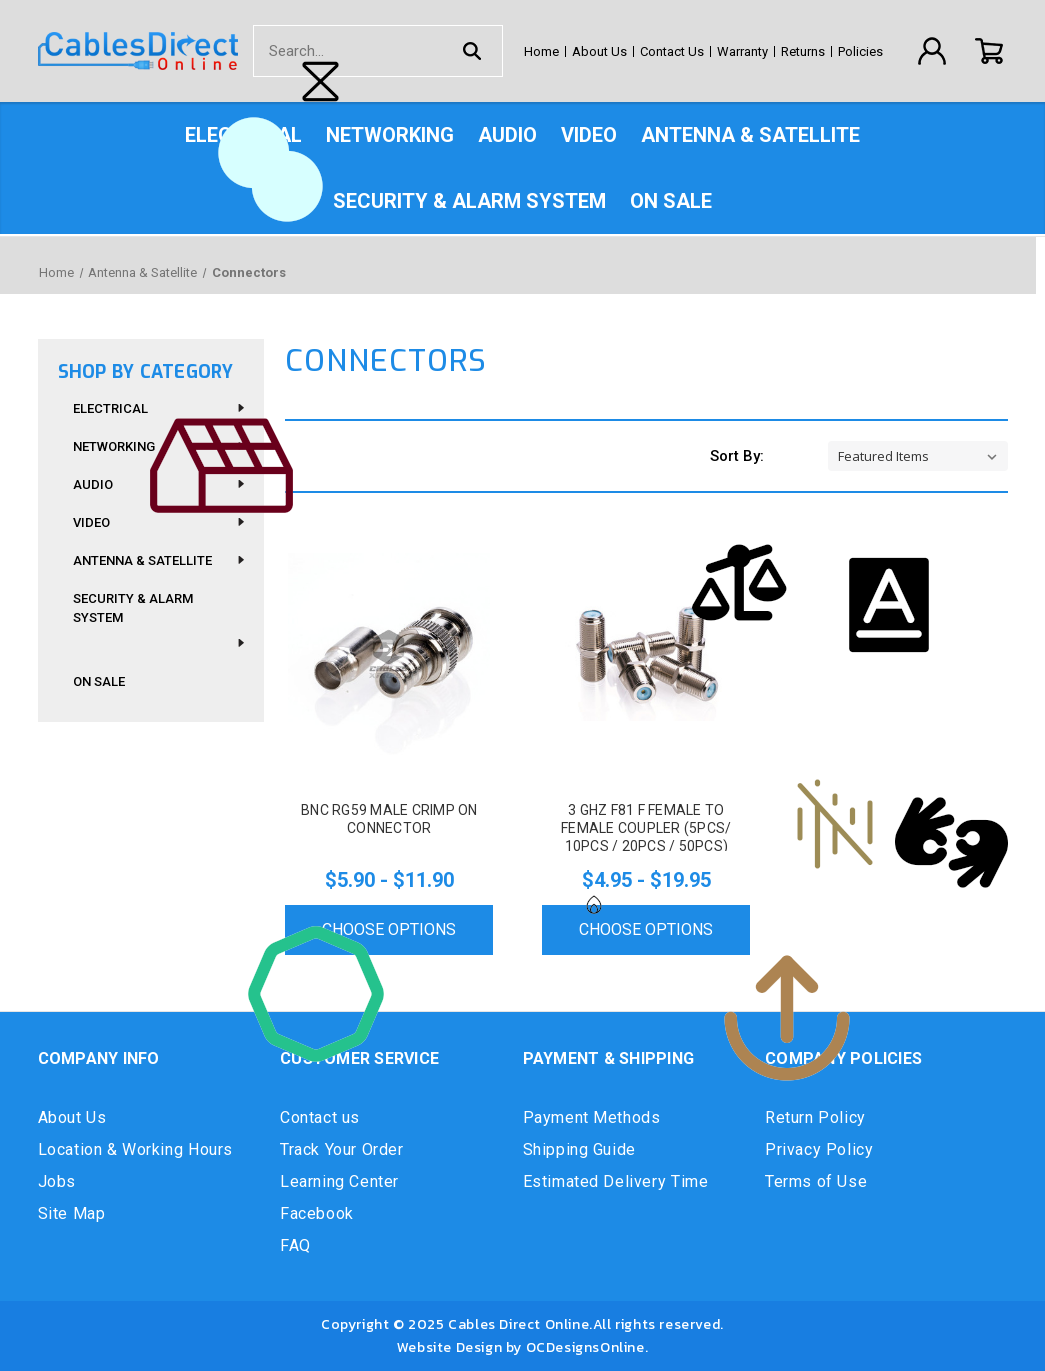 The height and width of the screenshot is (1371, 1045). Describe the element at coordinates (951, 842) in the screenshot. I see `request ASL interpretation services` at that location.